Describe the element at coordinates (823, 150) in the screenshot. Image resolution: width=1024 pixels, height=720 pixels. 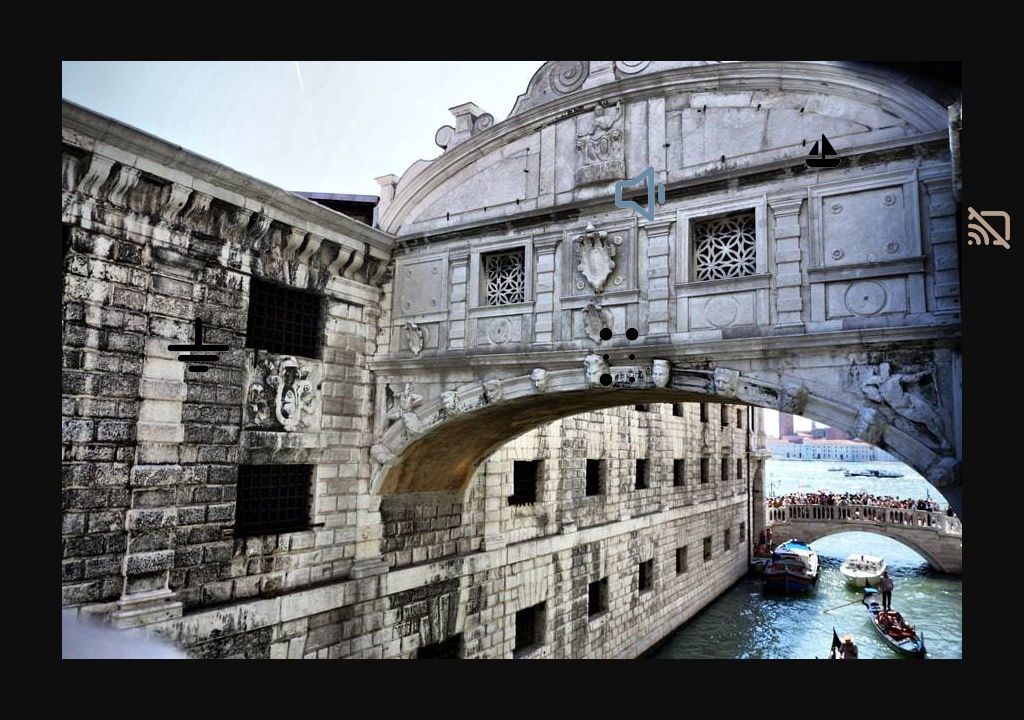
I see `navigate to sailing or boating features` at that location.